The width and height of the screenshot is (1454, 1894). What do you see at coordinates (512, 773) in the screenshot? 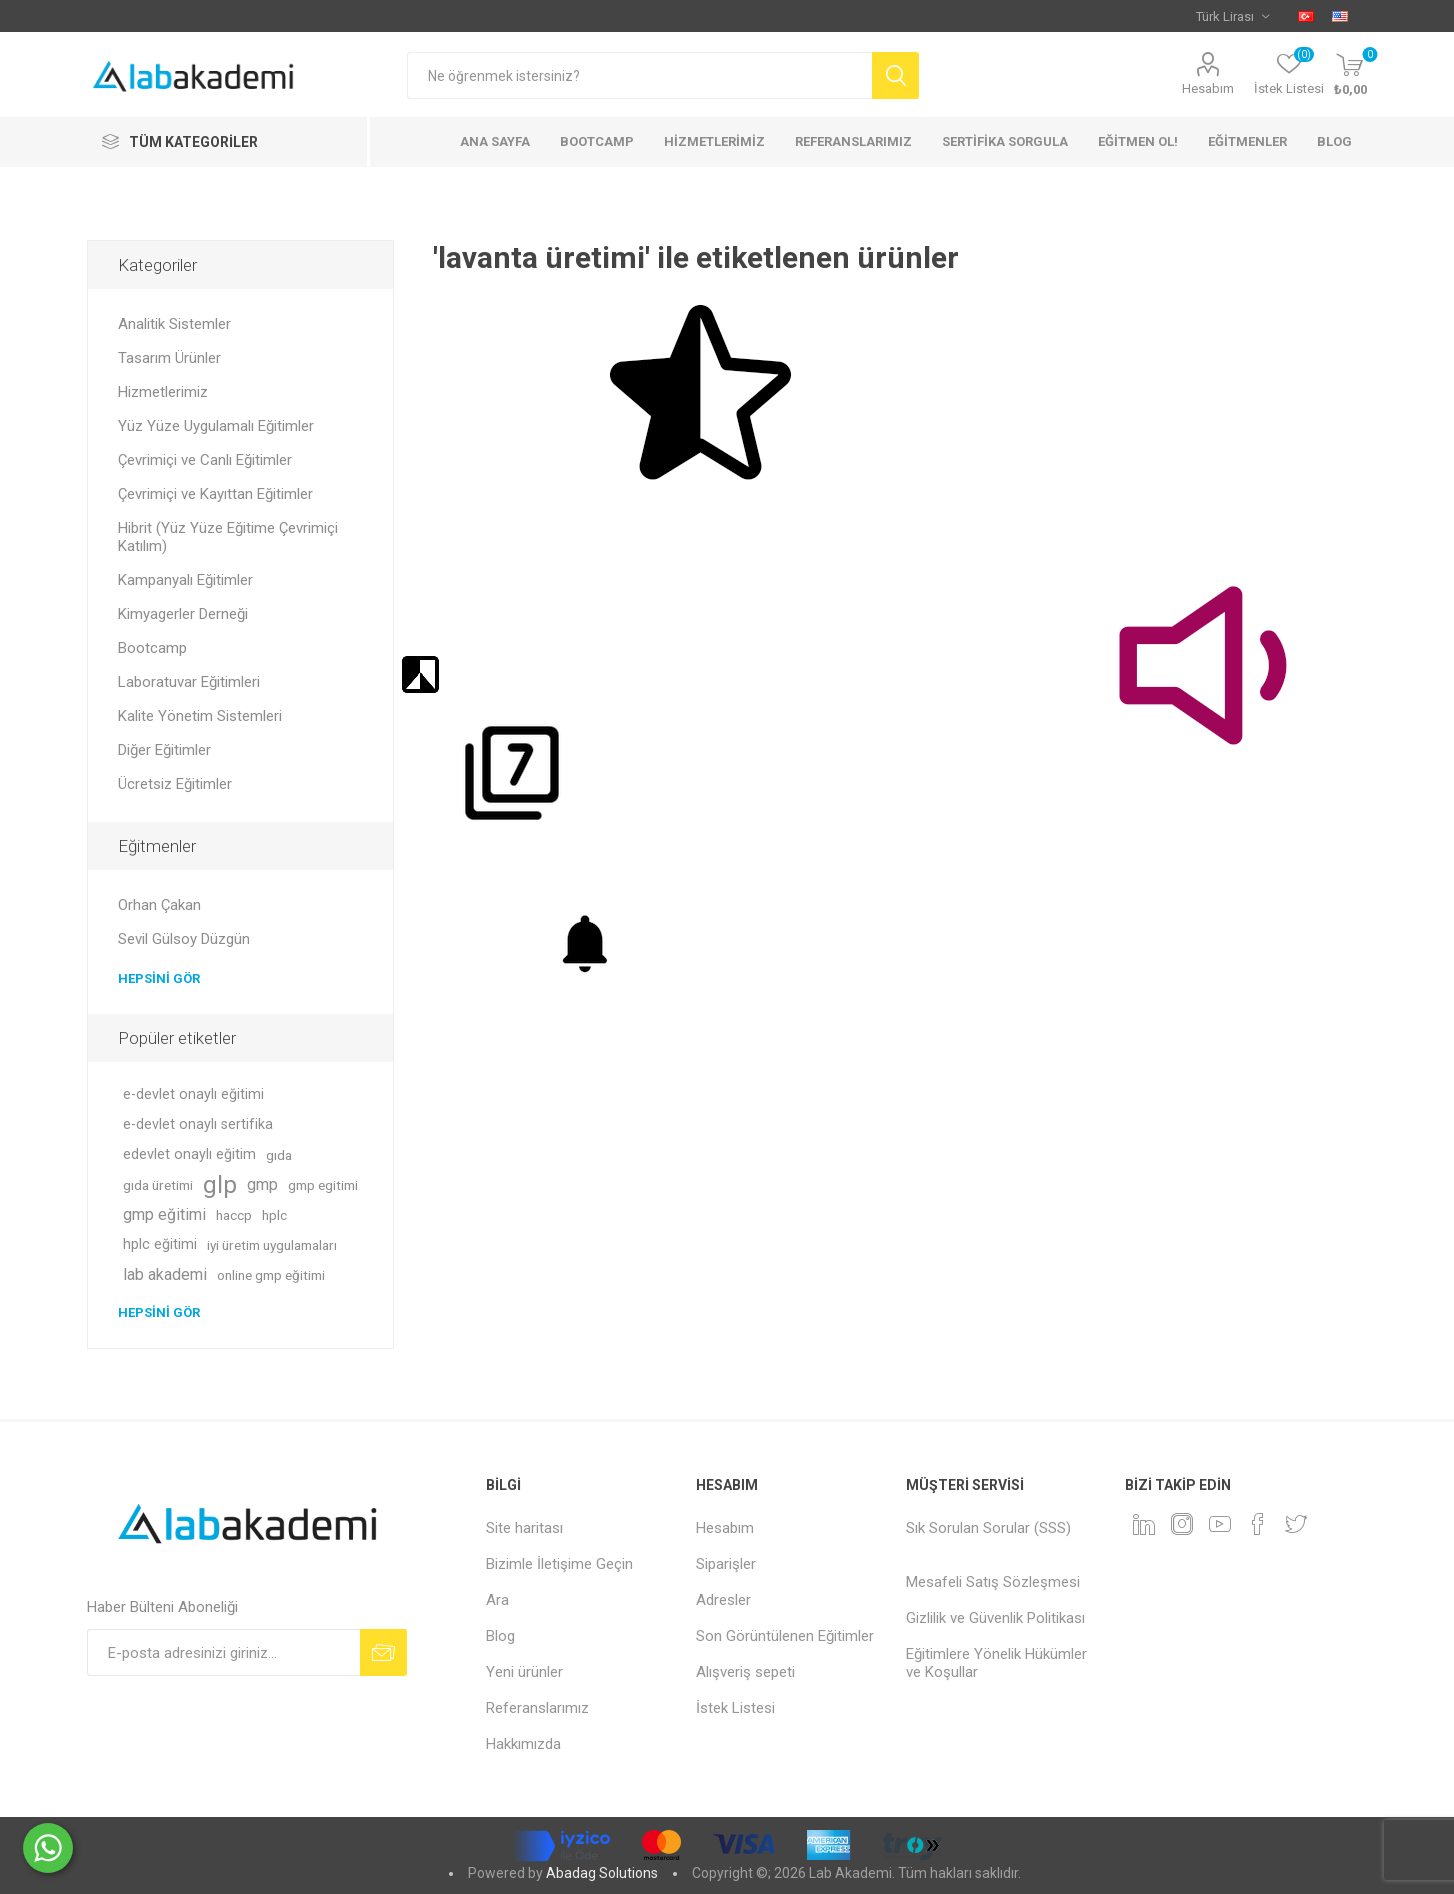
I see `filter or view item 7 in a series` at bounding box center [512, 773].